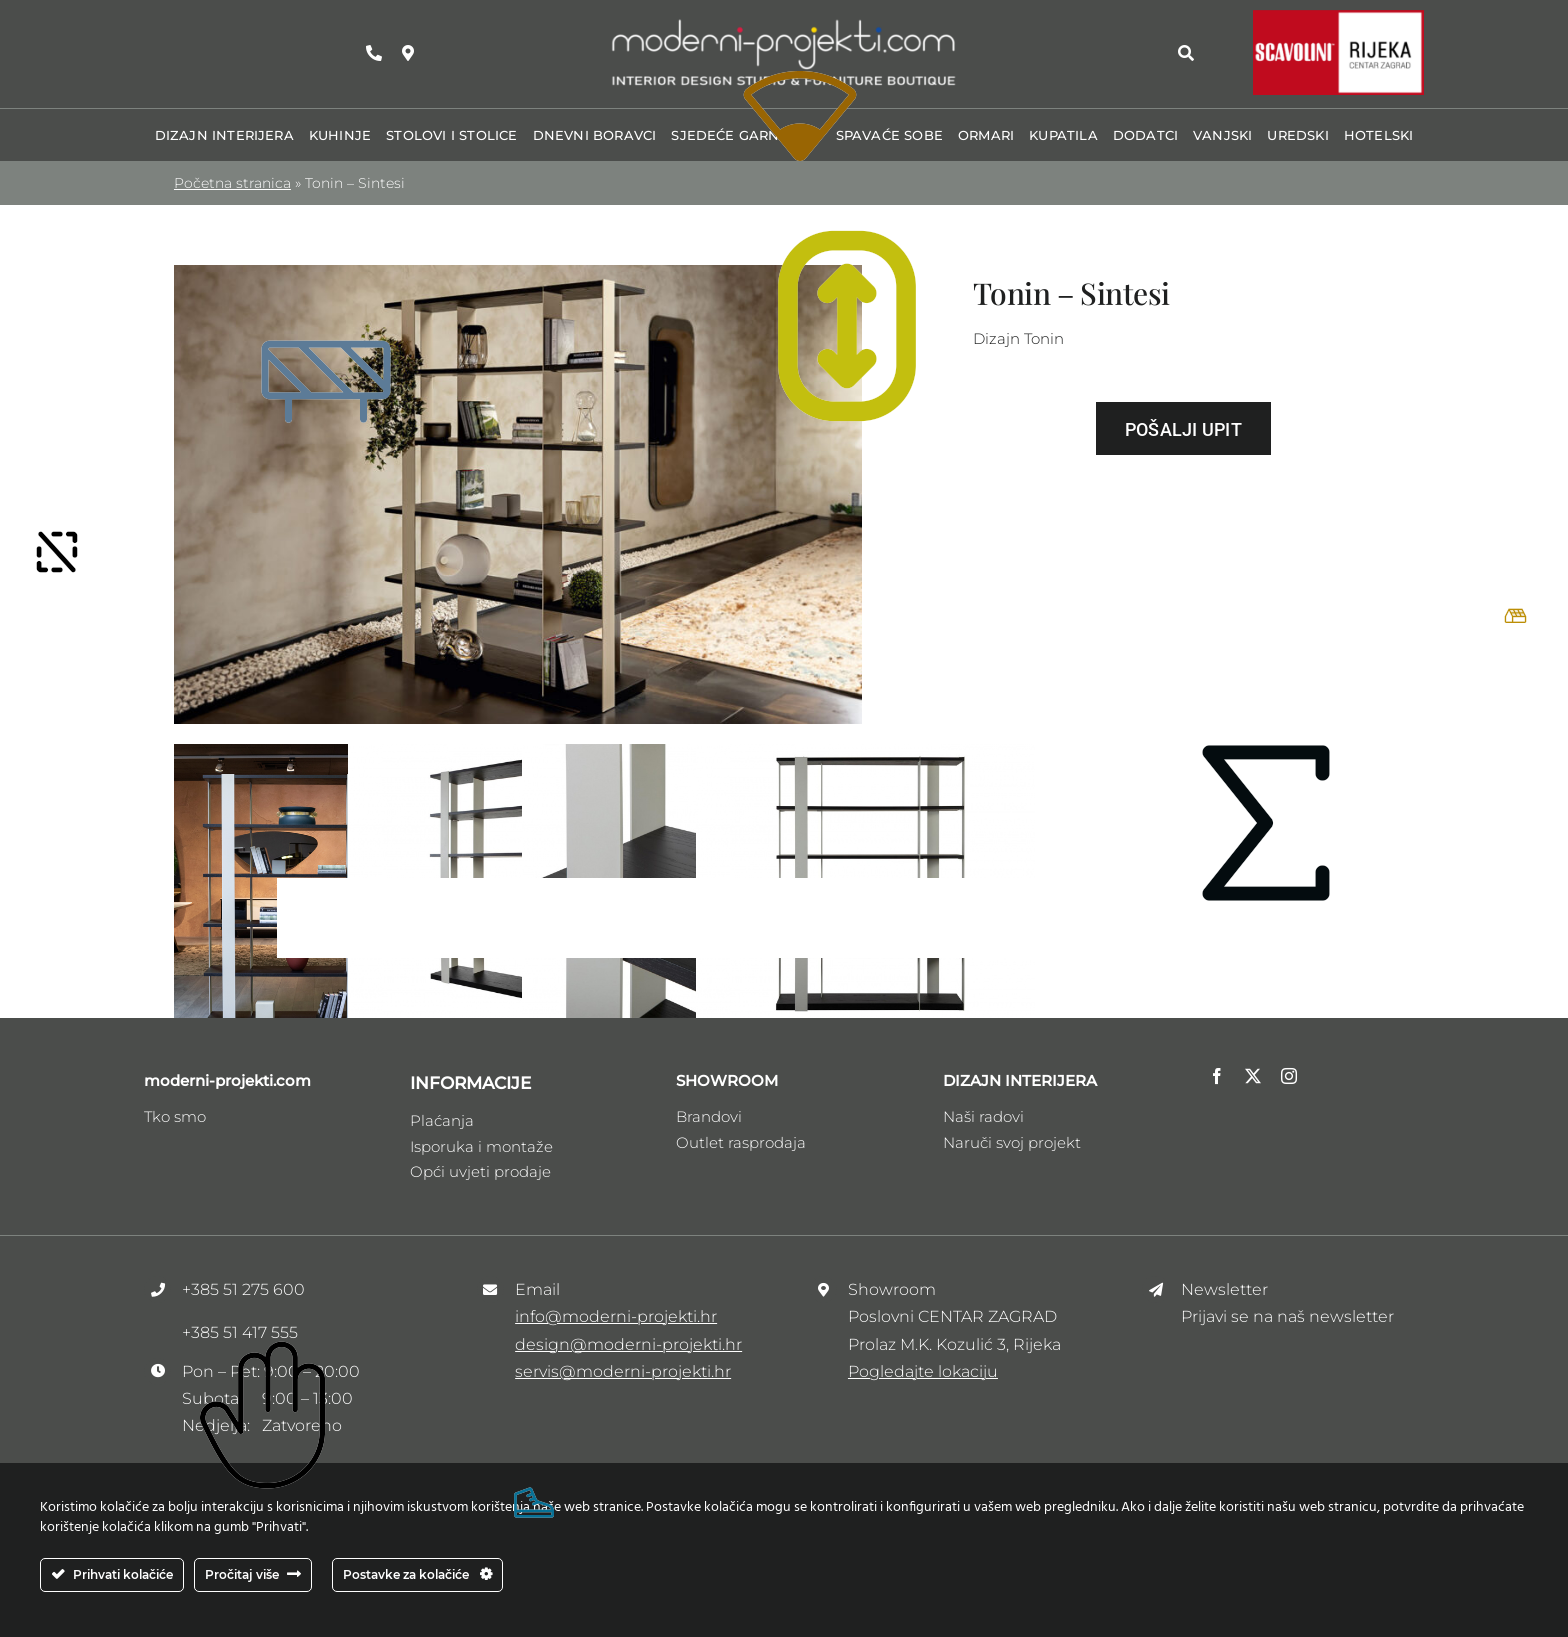  What do you see at coordinates (1515, 616) in the screenshot?
I see `view solar panel system status` at bounding box center [1515, 616].